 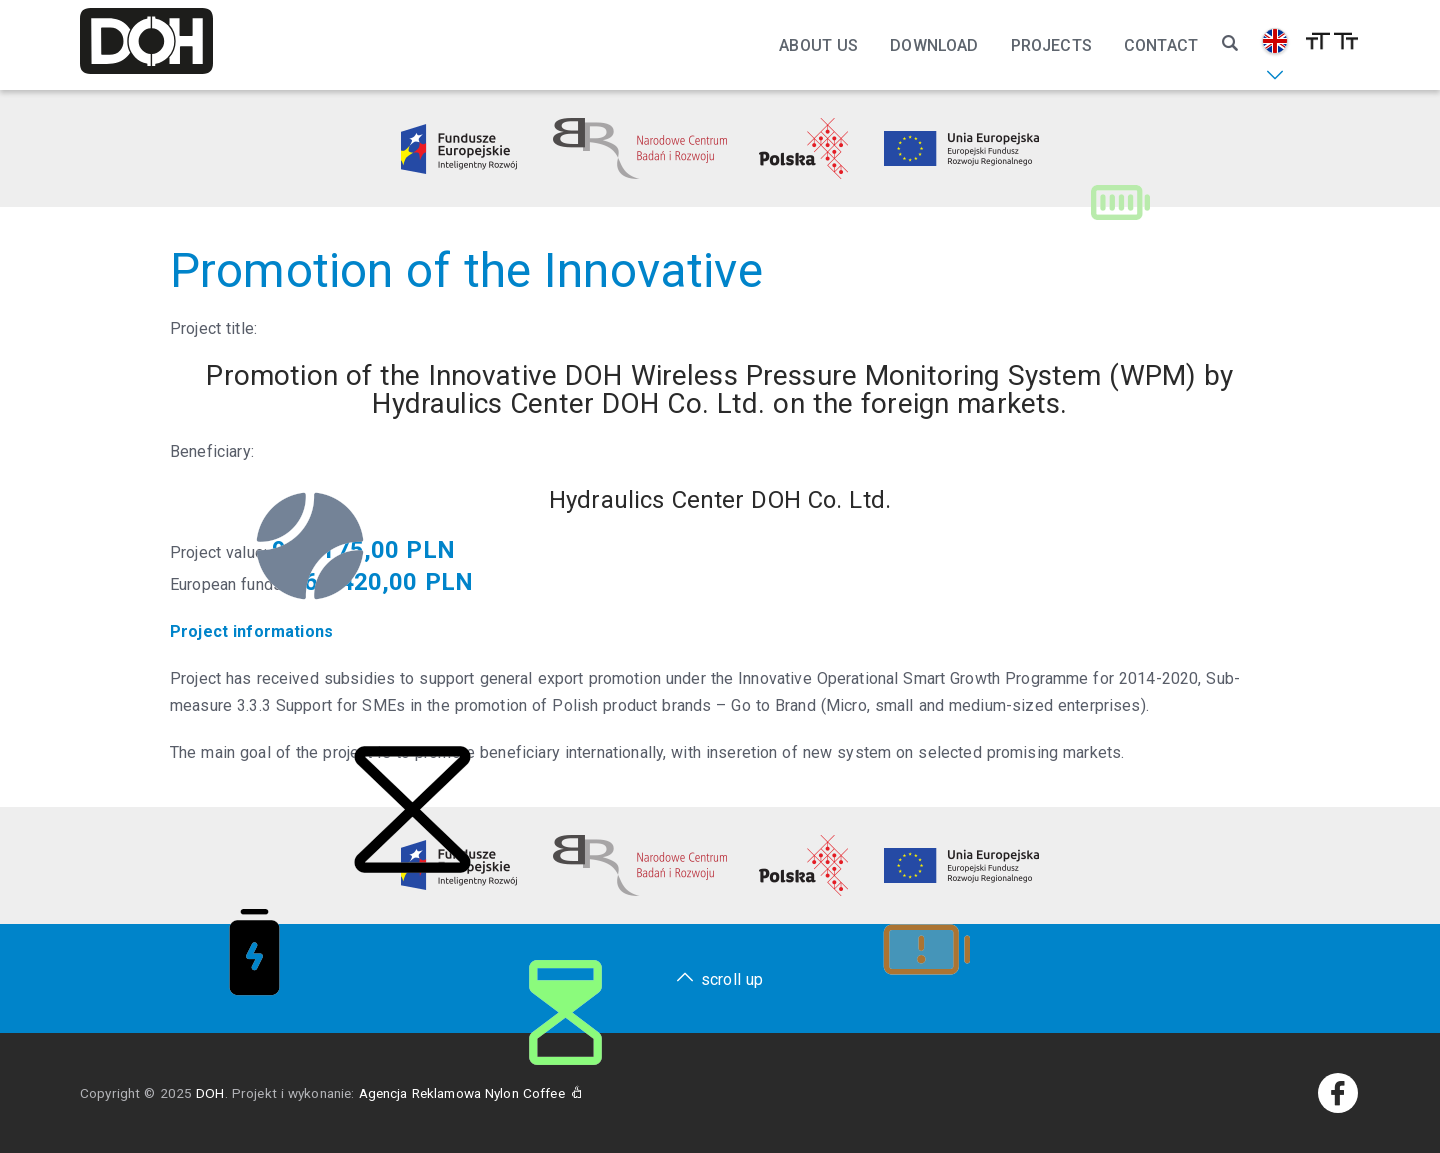 I want to click on indicates low battery warning, so click(x=925, y=949).